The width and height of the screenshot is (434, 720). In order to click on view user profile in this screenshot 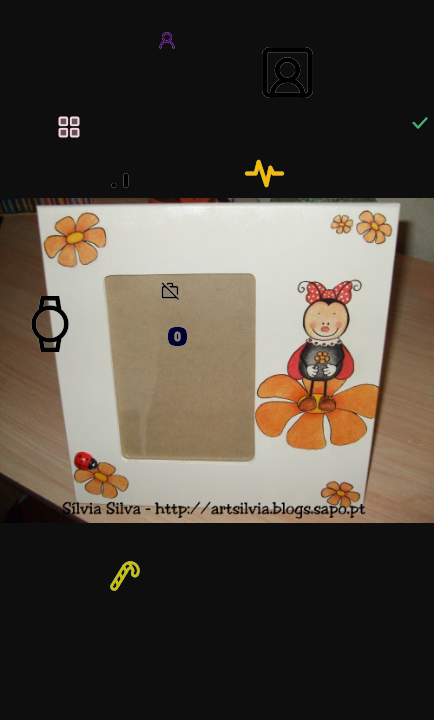, I will do `click(287, 72)`.